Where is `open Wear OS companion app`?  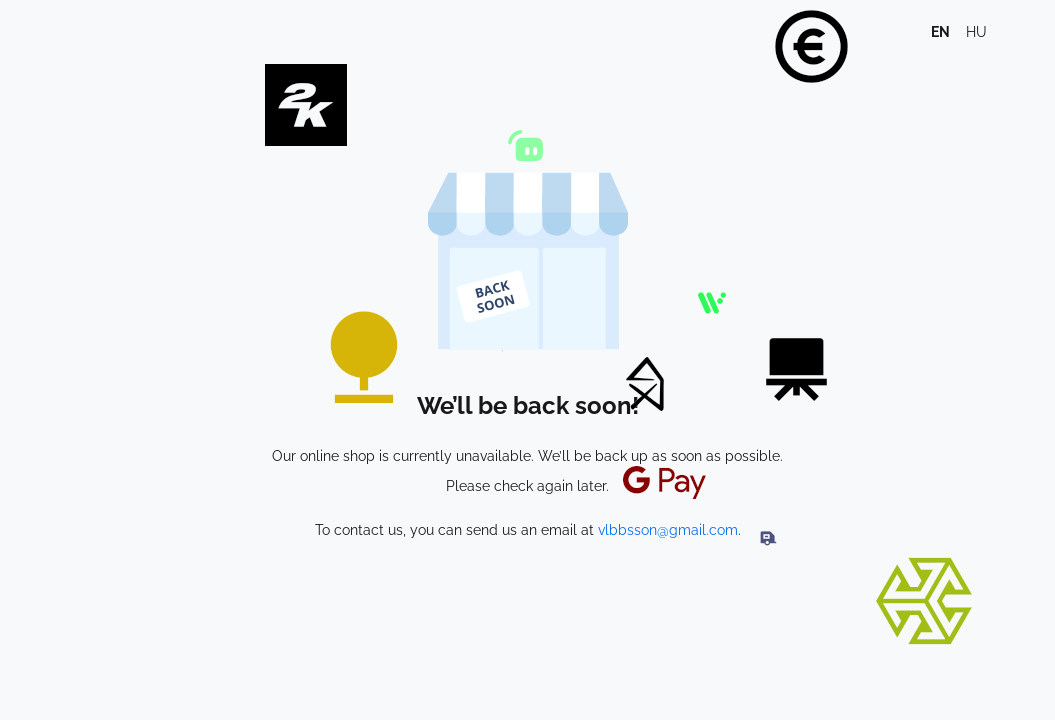
open Wear OS companion app is located at coordinates (712, 303).